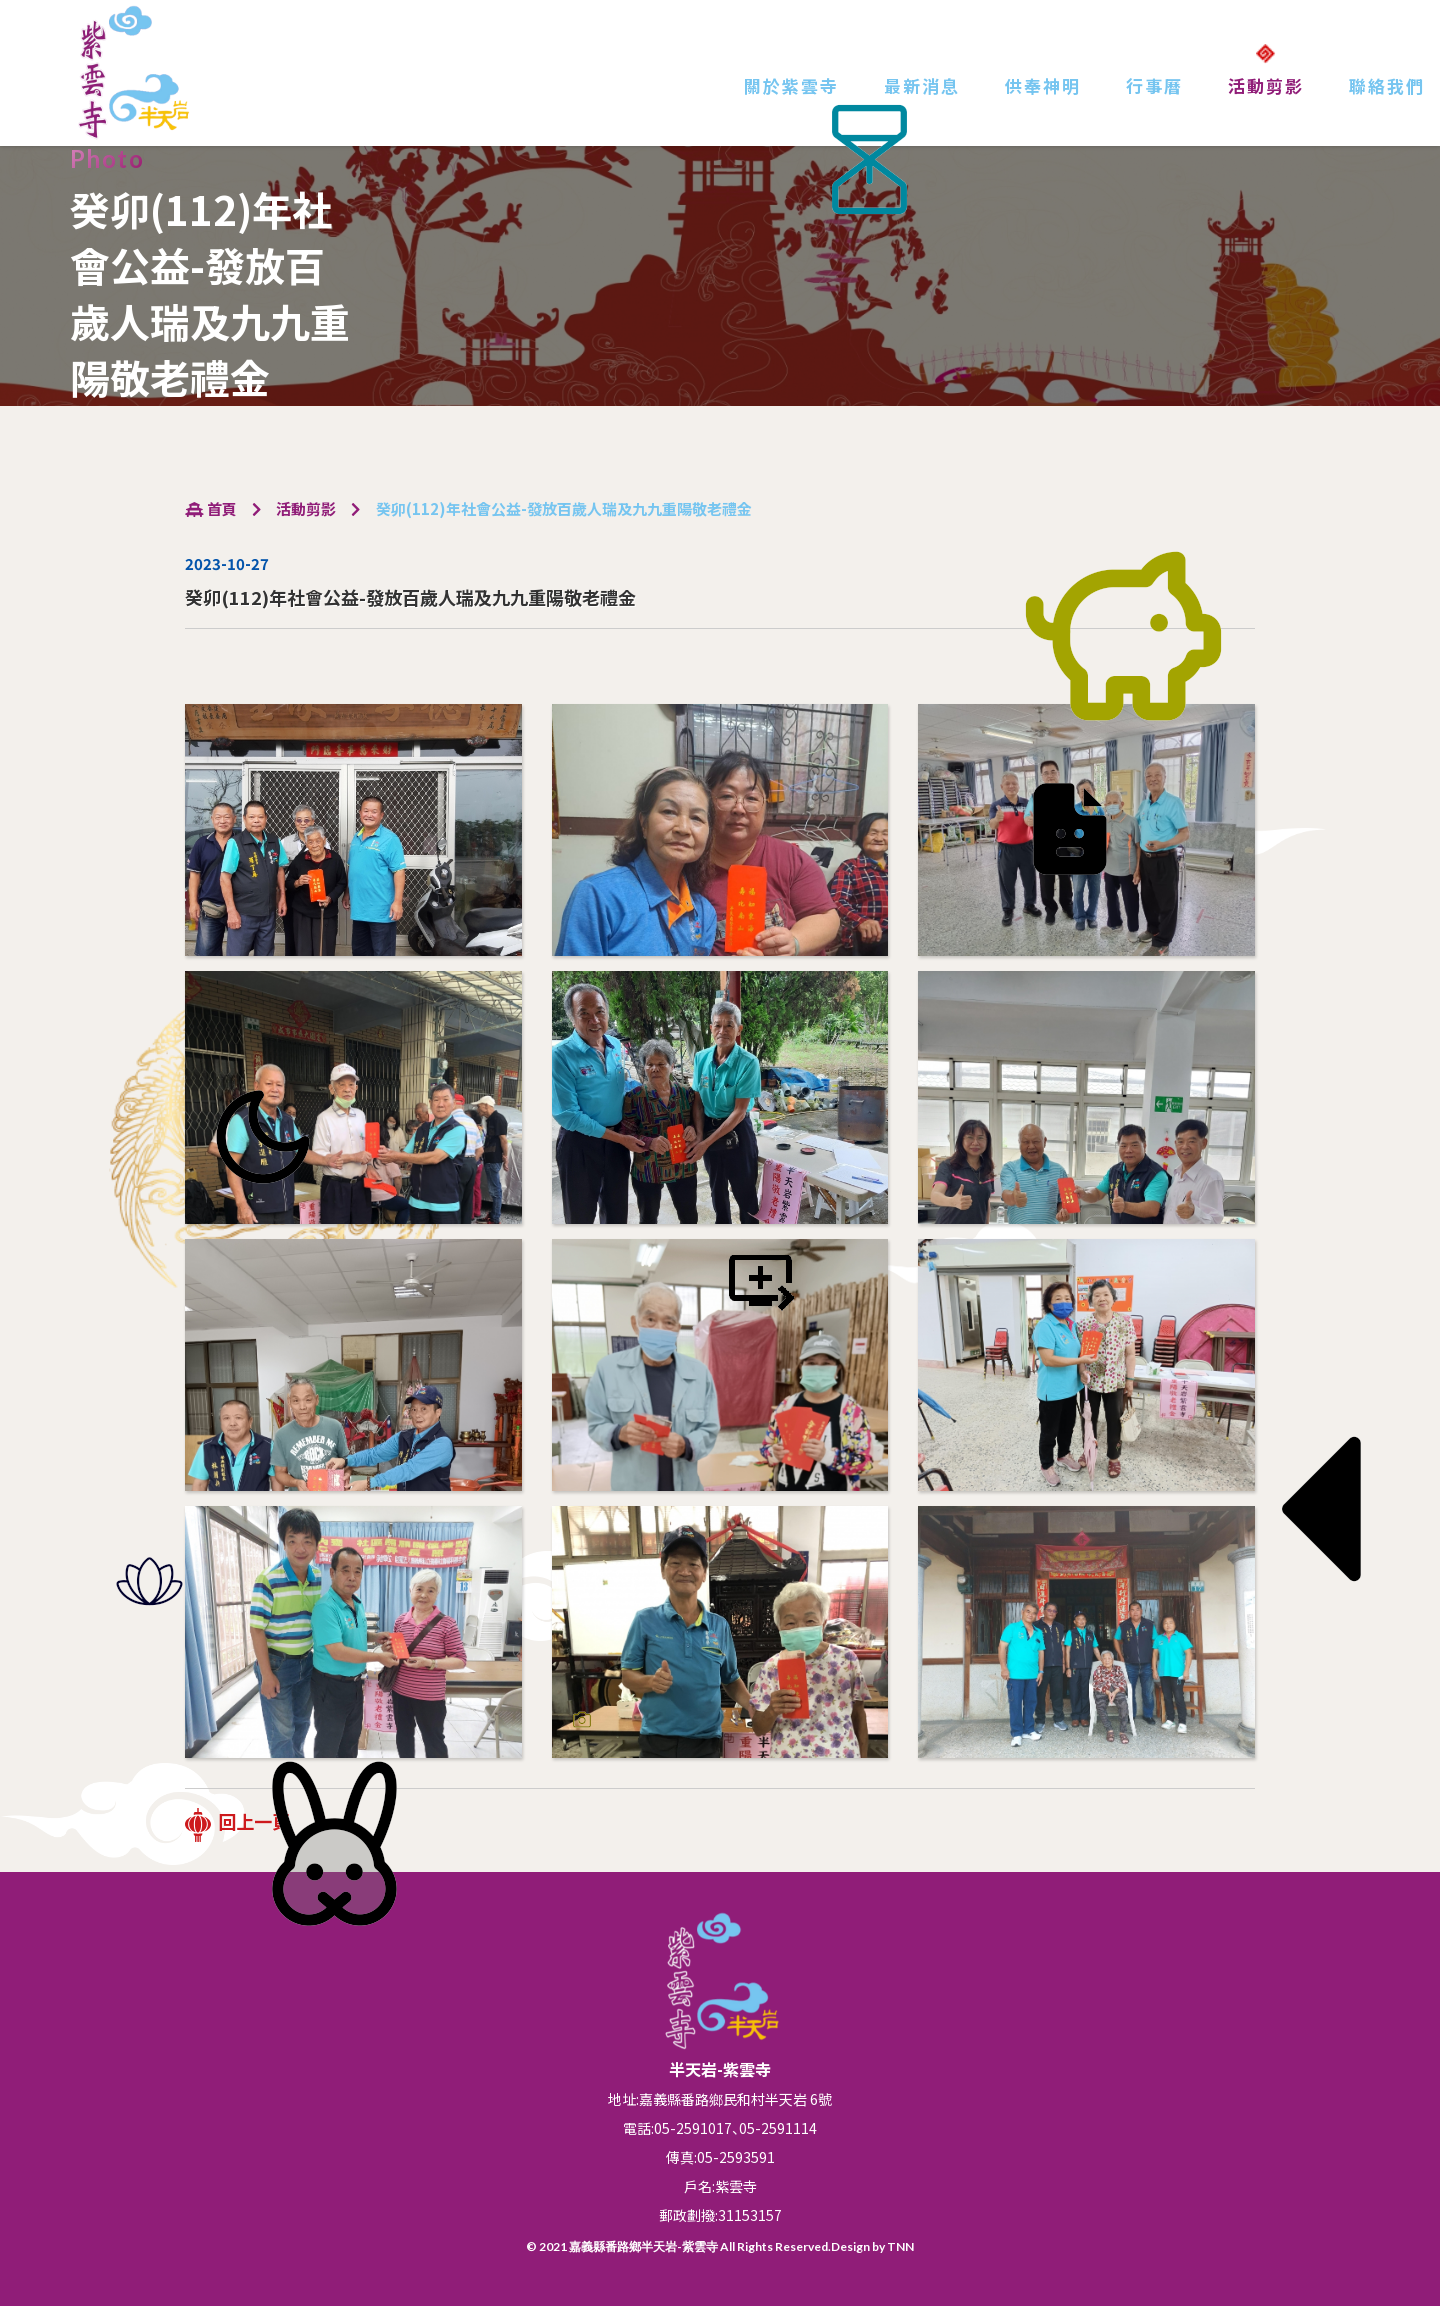 This screenshot has height=2306, width=1440. What do you see at coordinates (869, 159) in the screenshot?
I see `indicates a process is in progress` at bounding box center [869, 159].